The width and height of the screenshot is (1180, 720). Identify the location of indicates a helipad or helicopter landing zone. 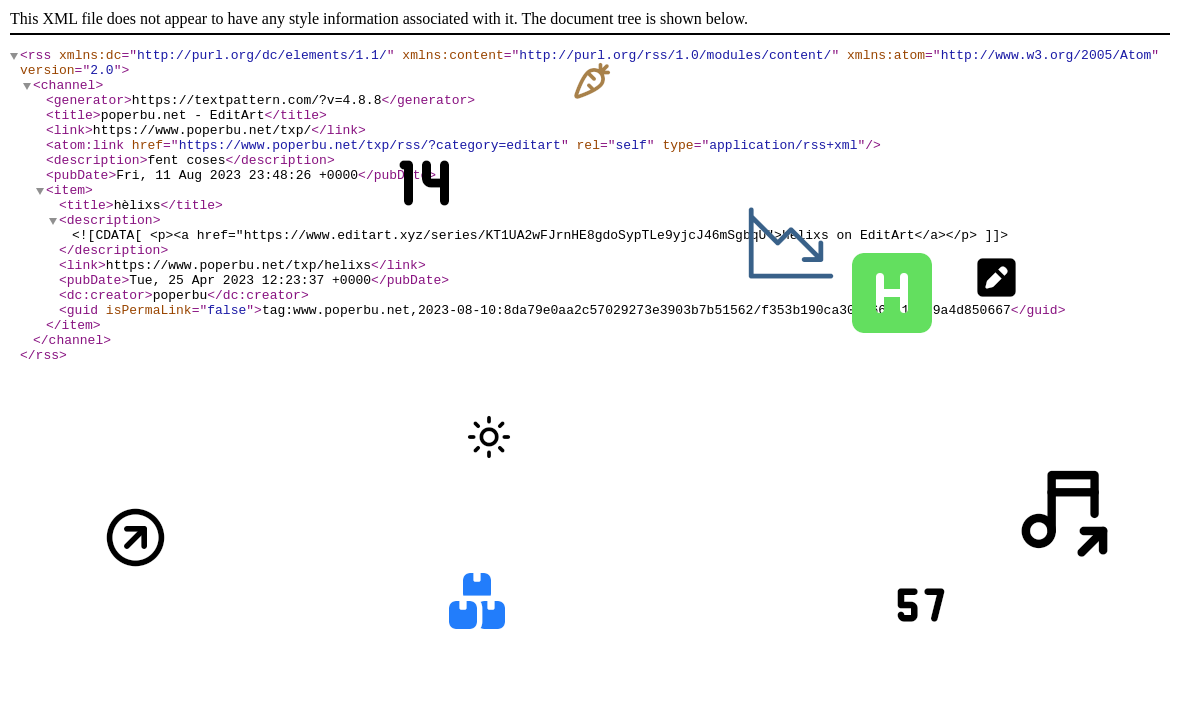
(892, 293).